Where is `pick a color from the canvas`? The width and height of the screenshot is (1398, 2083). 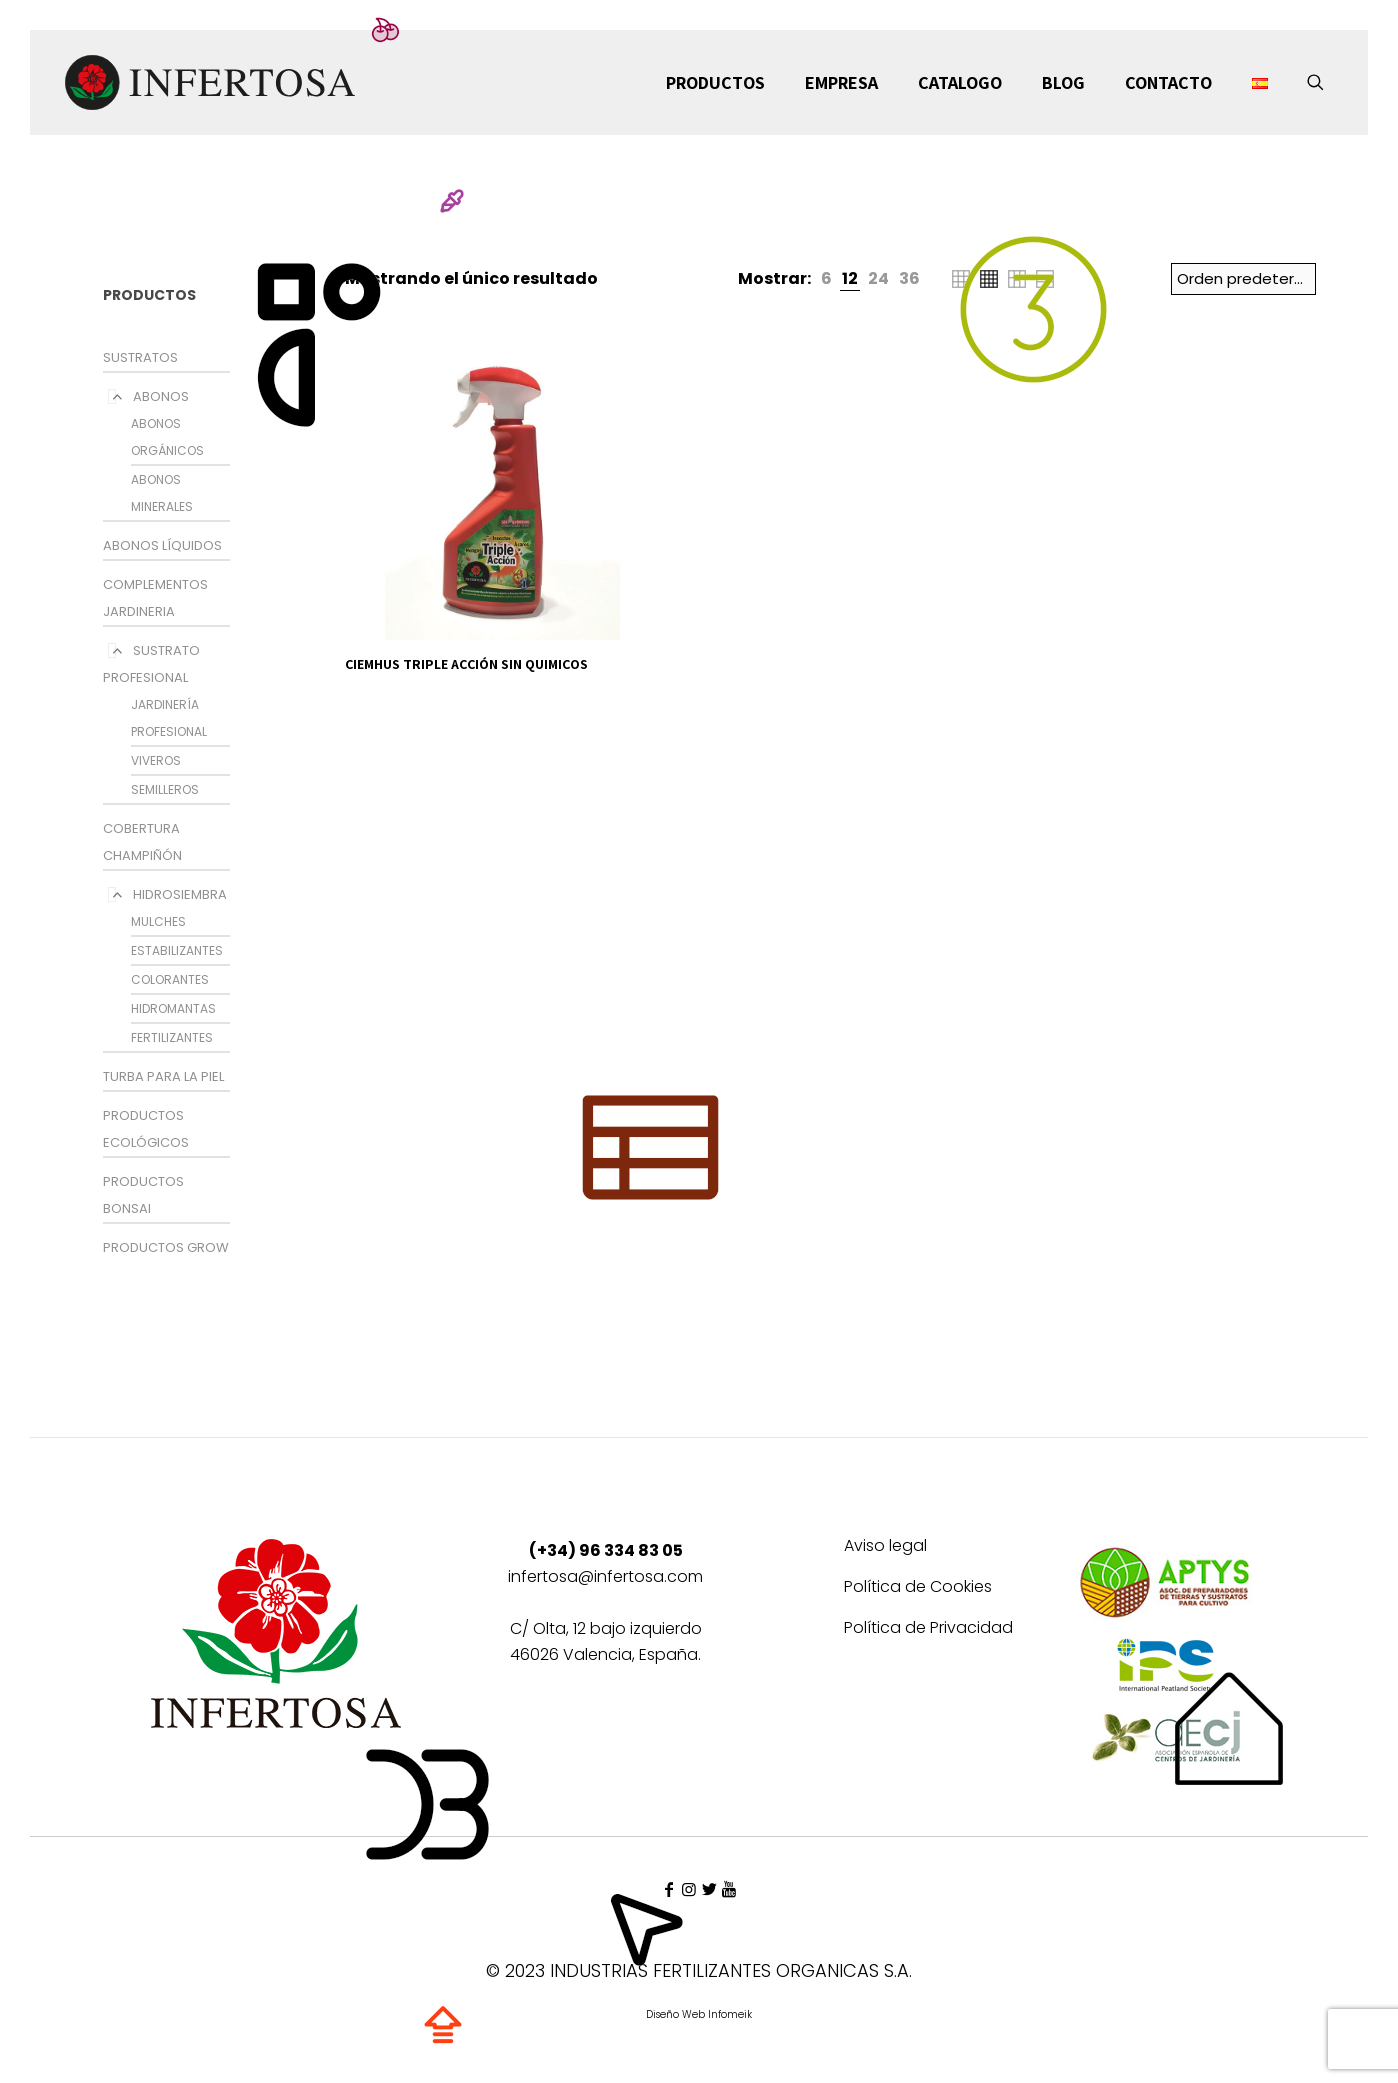
pick a color from the canvas is located at coordinates (452, 201).